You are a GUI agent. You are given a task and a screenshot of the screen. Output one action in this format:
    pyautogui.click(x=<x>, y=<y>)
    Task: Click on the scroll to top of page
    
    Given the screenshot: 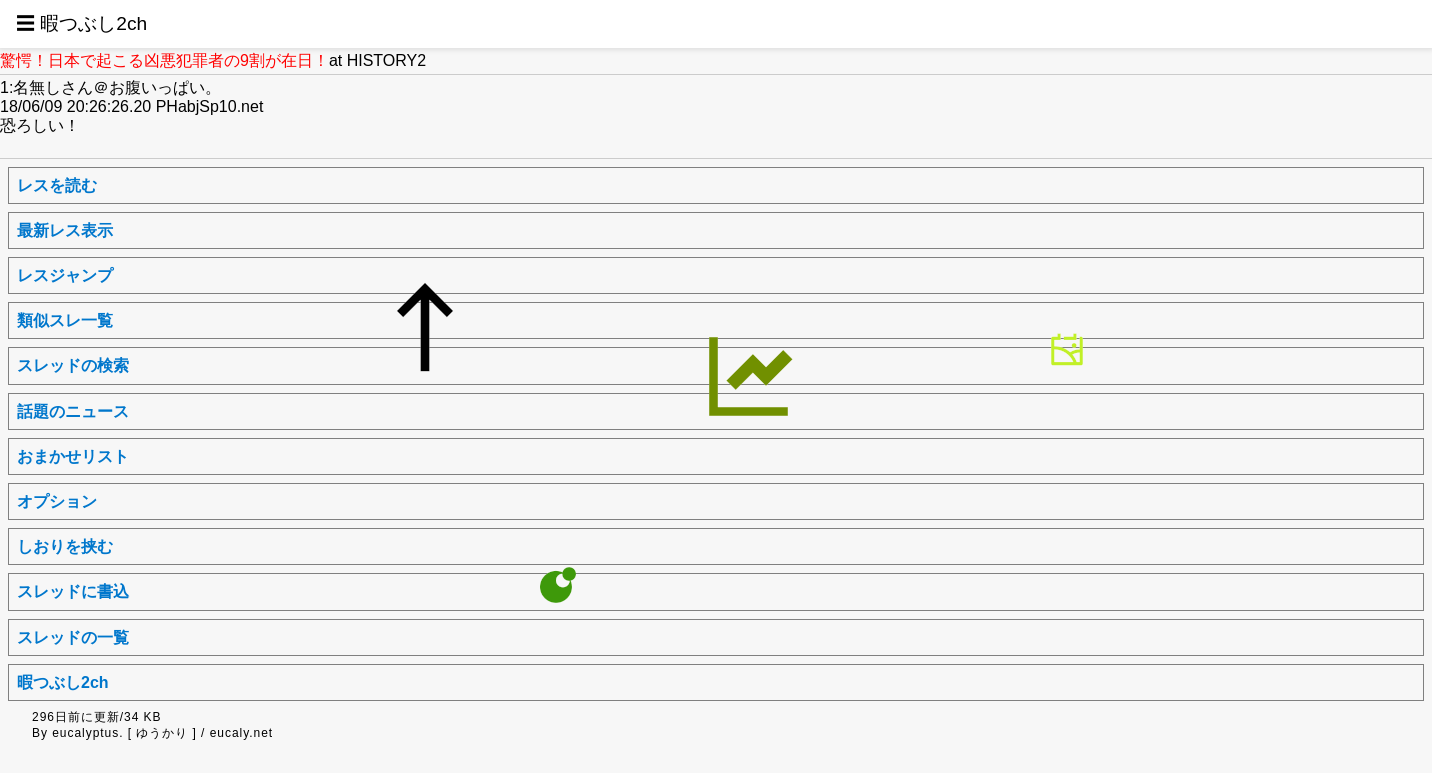 What is the action you would take?
    pyautogui.click(x=425, y=327)
    